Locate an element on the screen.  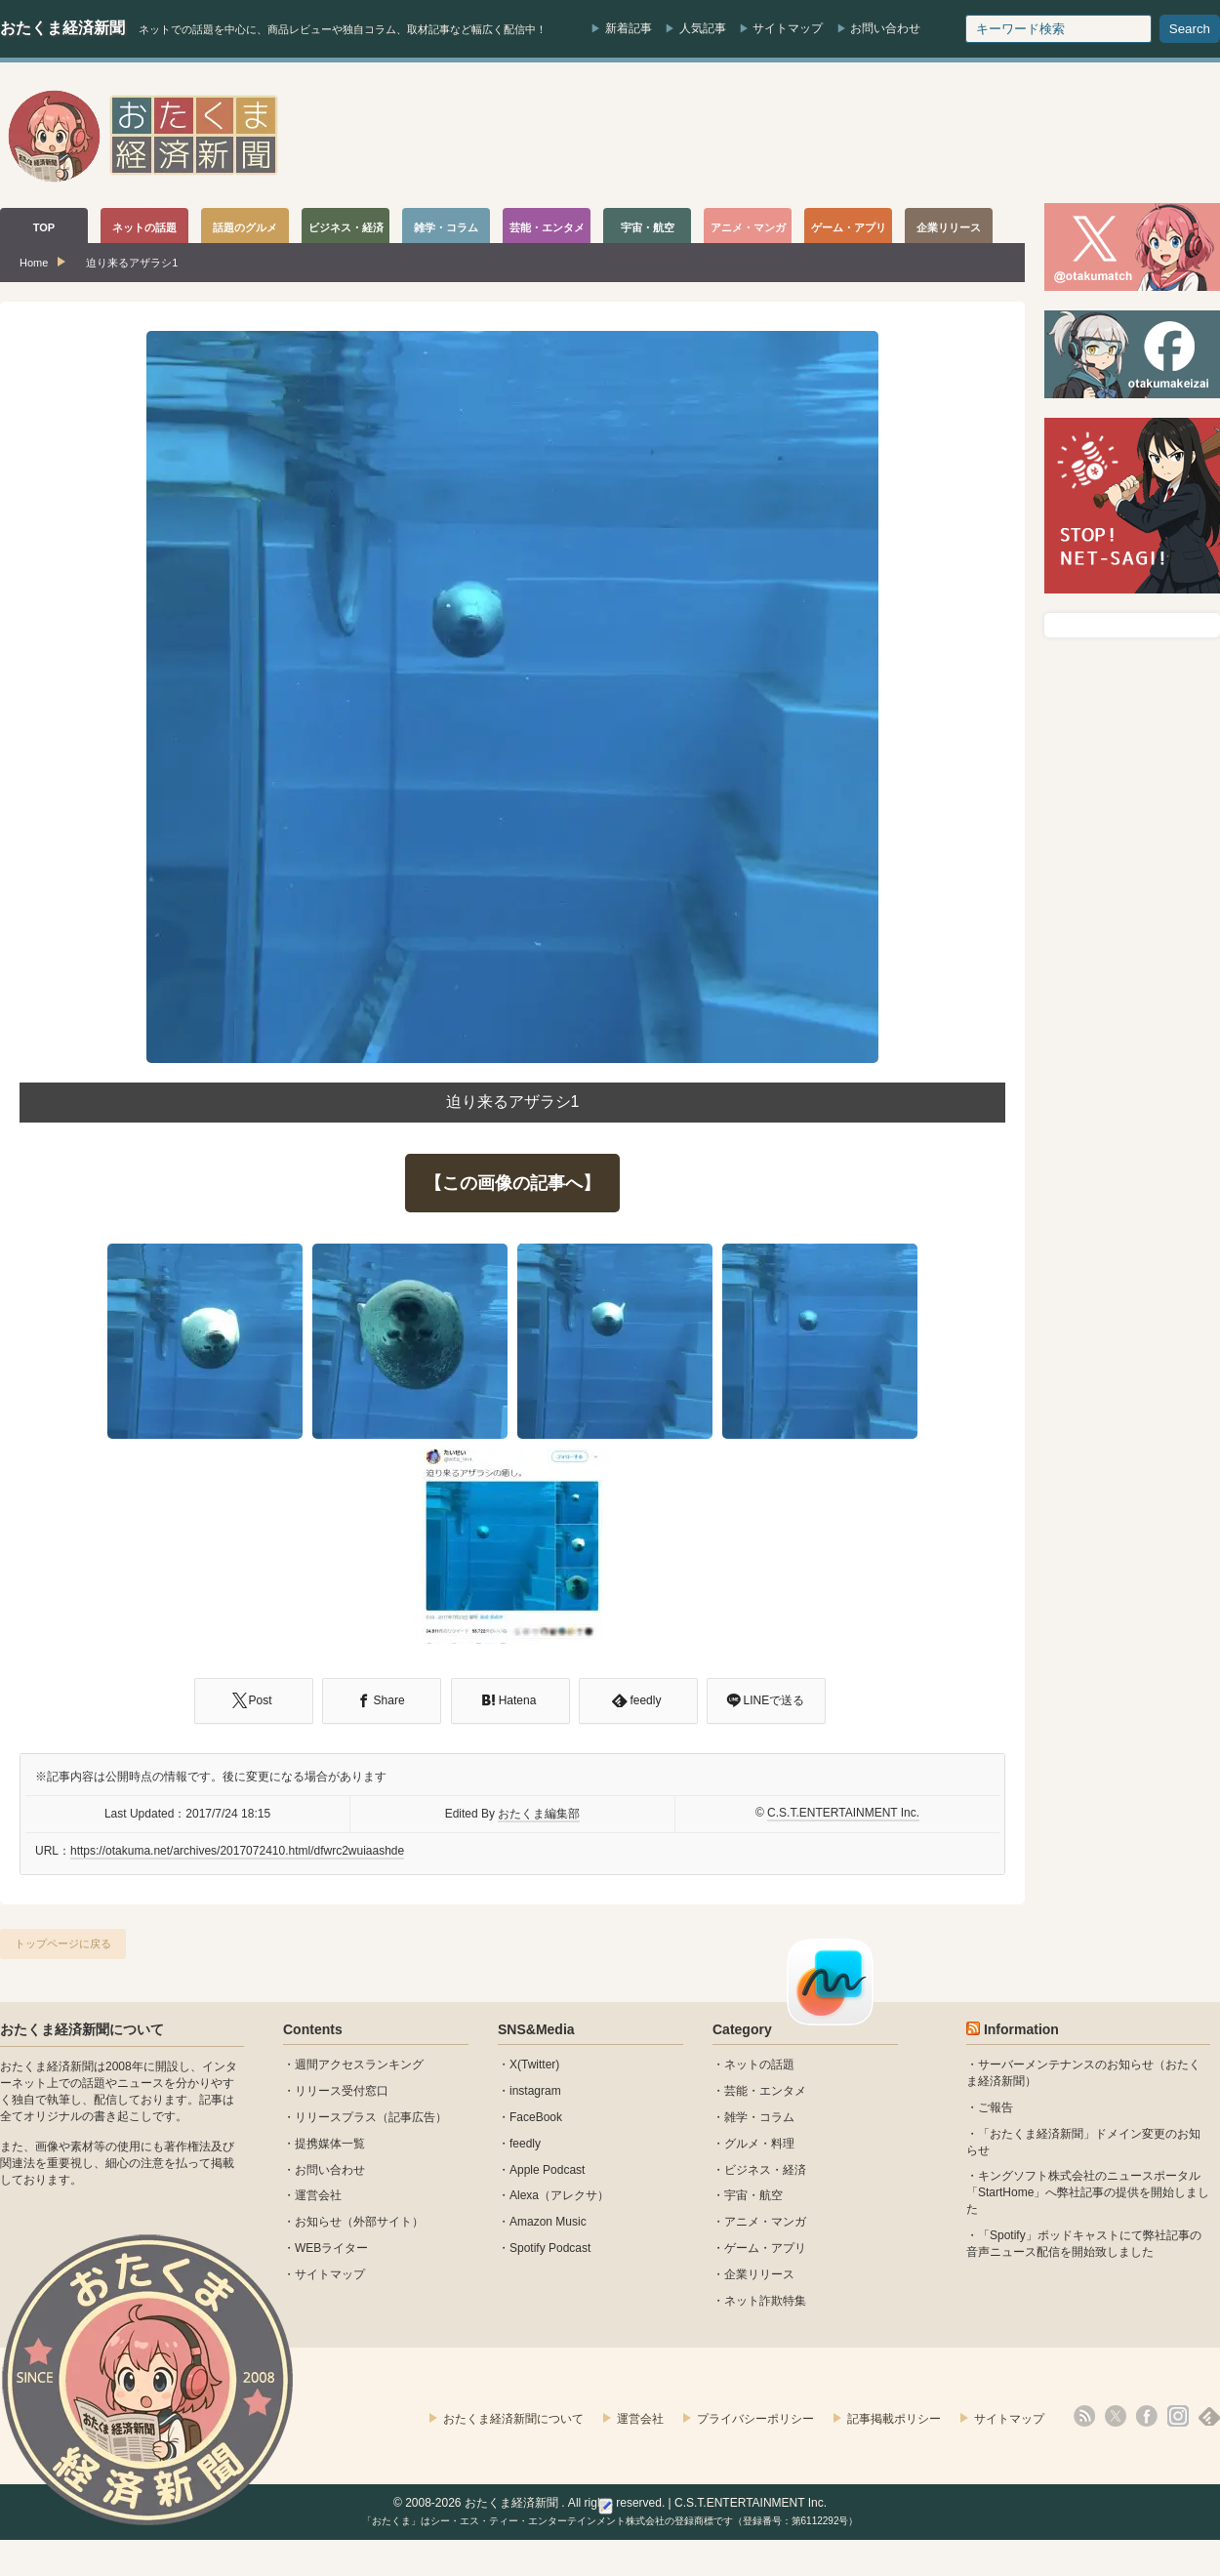
open freeform app for brainstorming and sketching is located at coordinates (830, 1982).